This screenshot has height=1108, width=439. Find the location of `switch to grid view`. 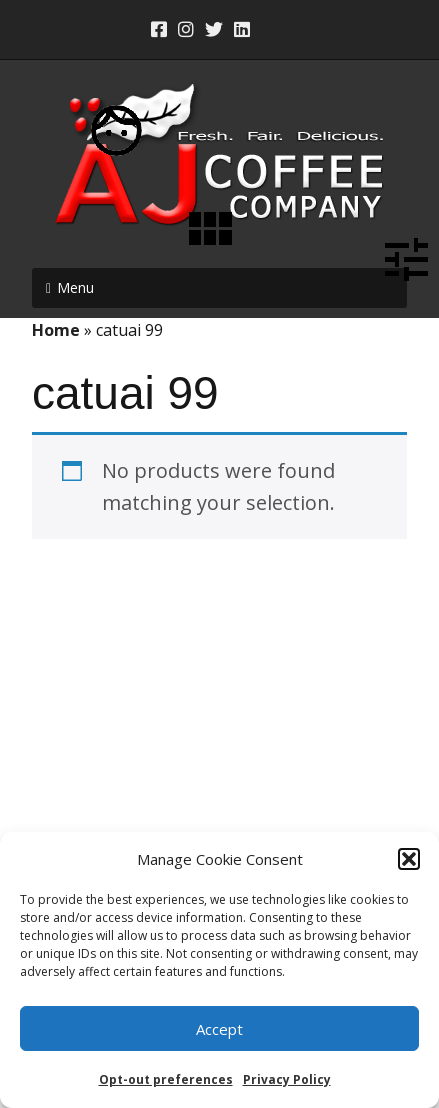

switch to grid view is located at coordinates (209, 230).